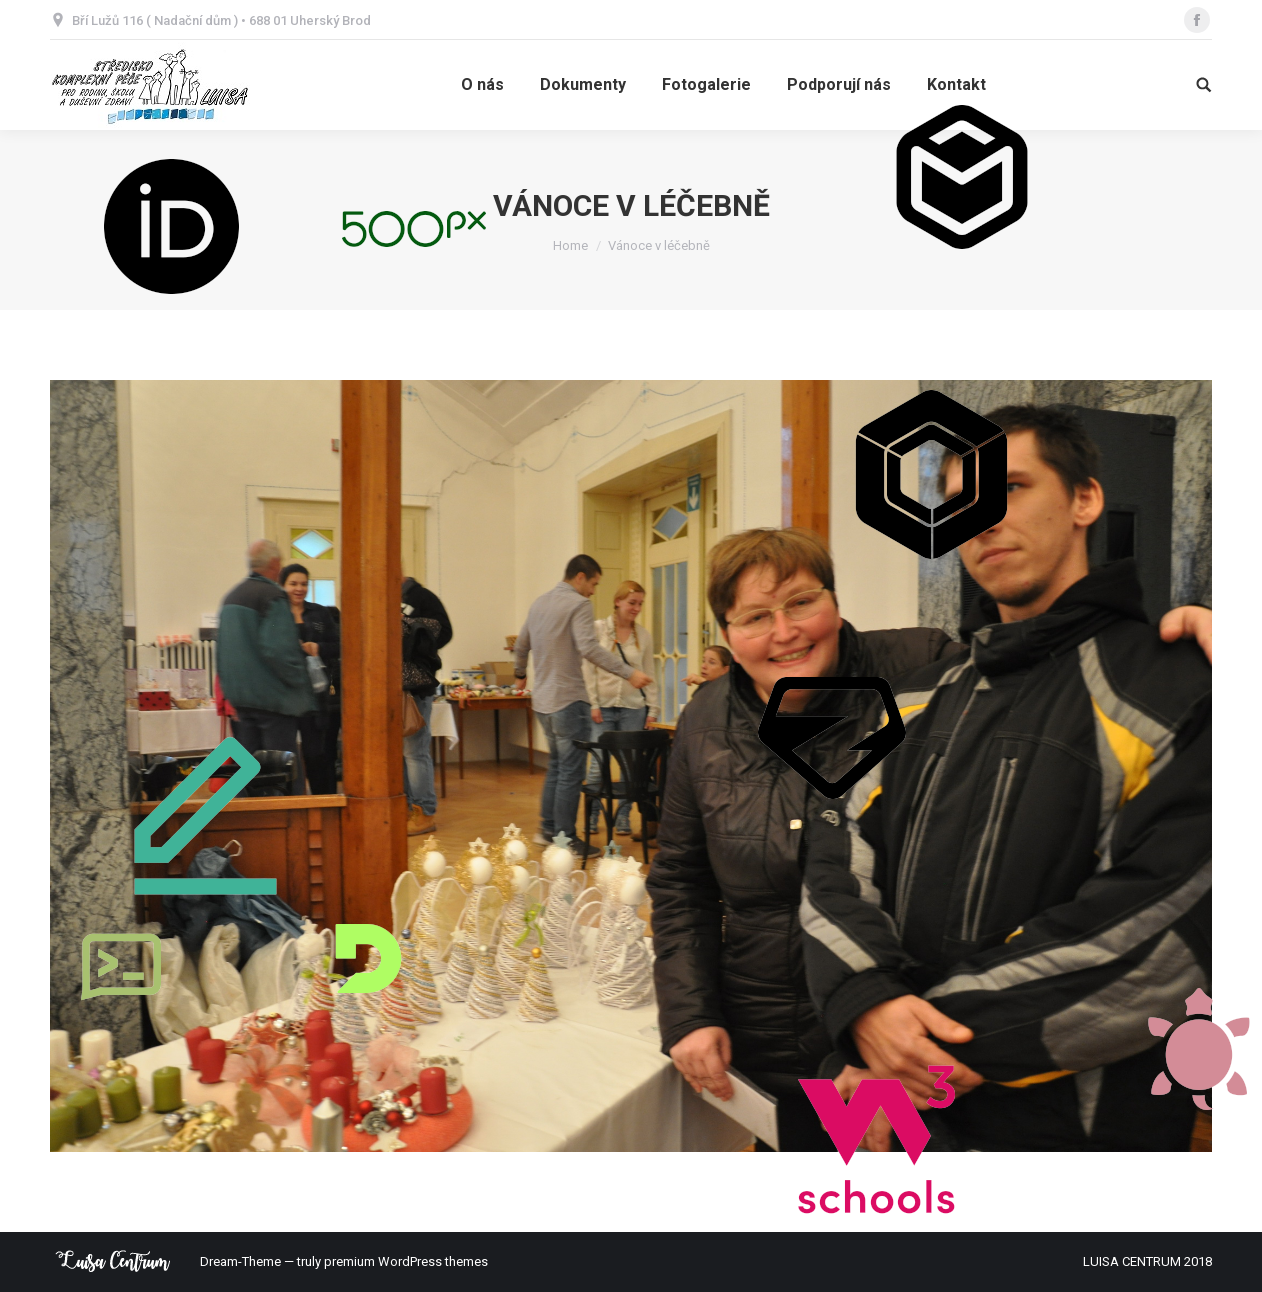 The height and width of the screenshot is (1292, 1262). What do you see at coordinates (121, 967) in the screenshot?
I see `open ntfy push notification service` at bounding box center [121, 967].